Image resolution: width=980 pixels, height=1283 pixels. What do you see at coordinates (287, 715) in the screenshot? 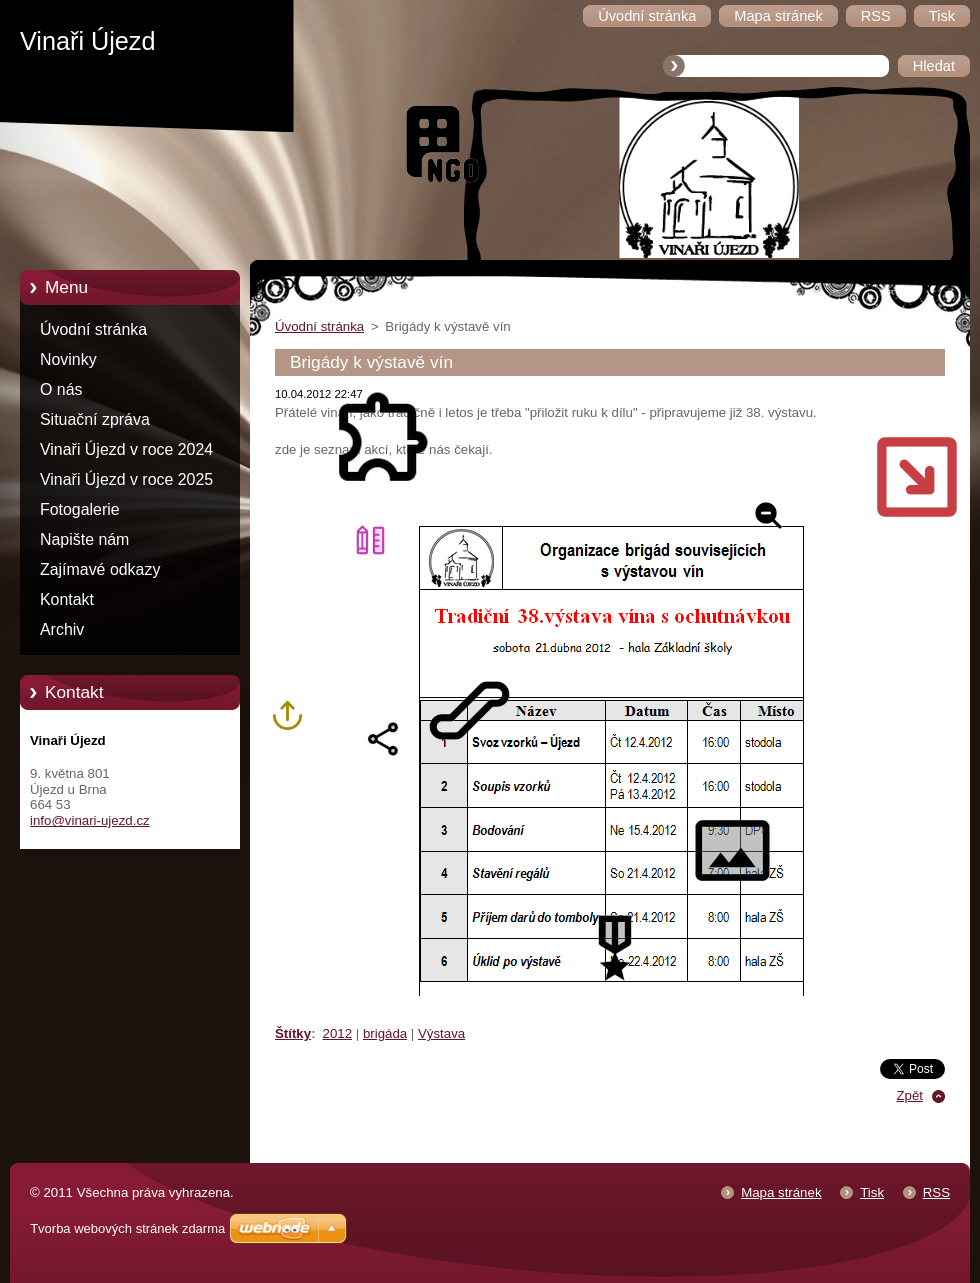
I see `upload file or content` at bounding box center [287, 715].